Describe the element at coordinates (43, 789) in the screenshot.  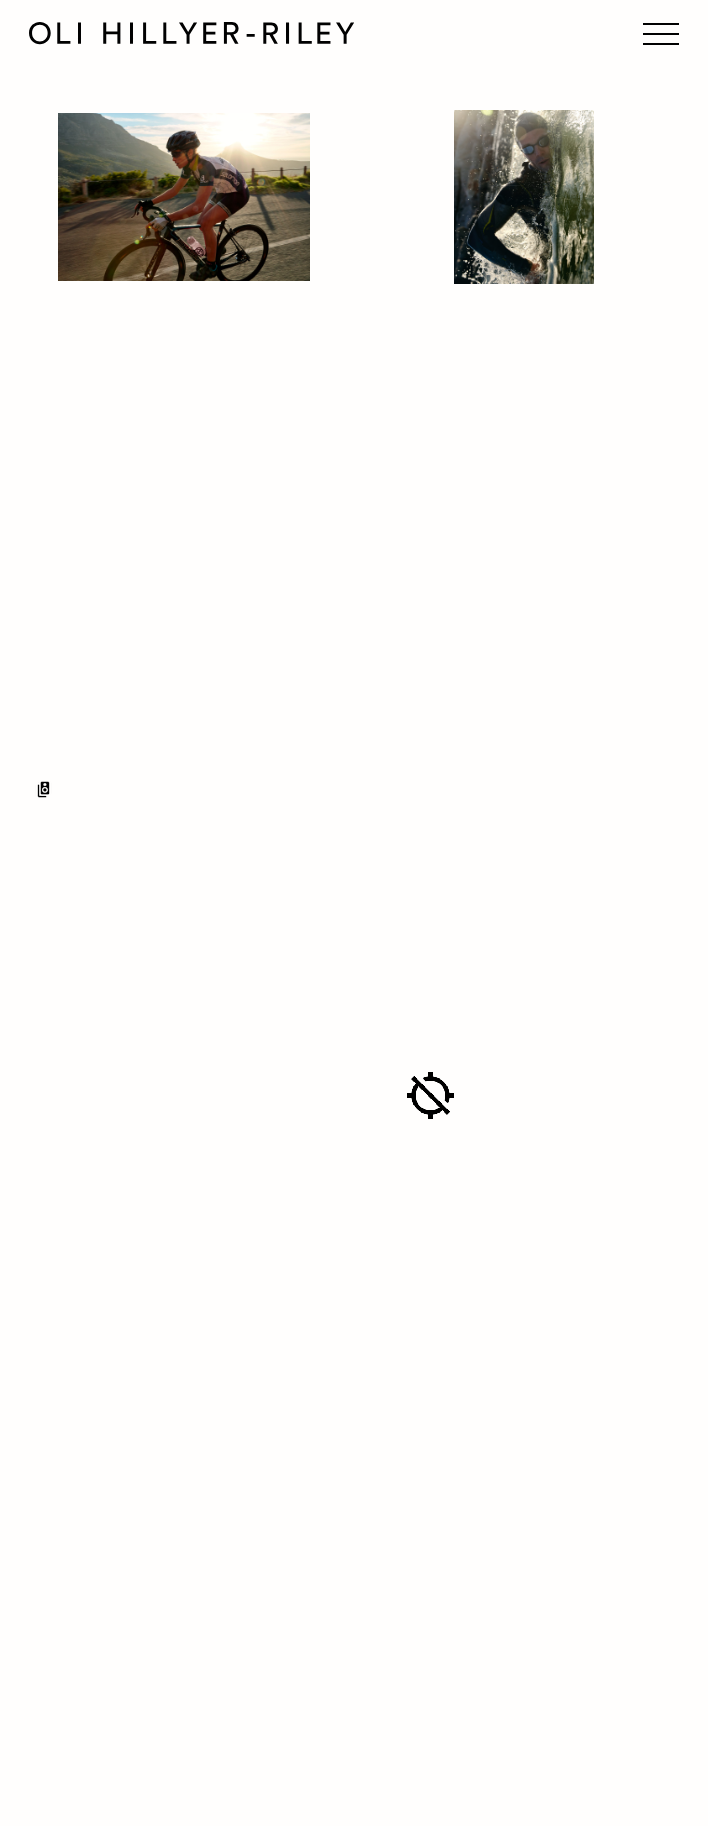
I see `access speaker group settings` at that location.